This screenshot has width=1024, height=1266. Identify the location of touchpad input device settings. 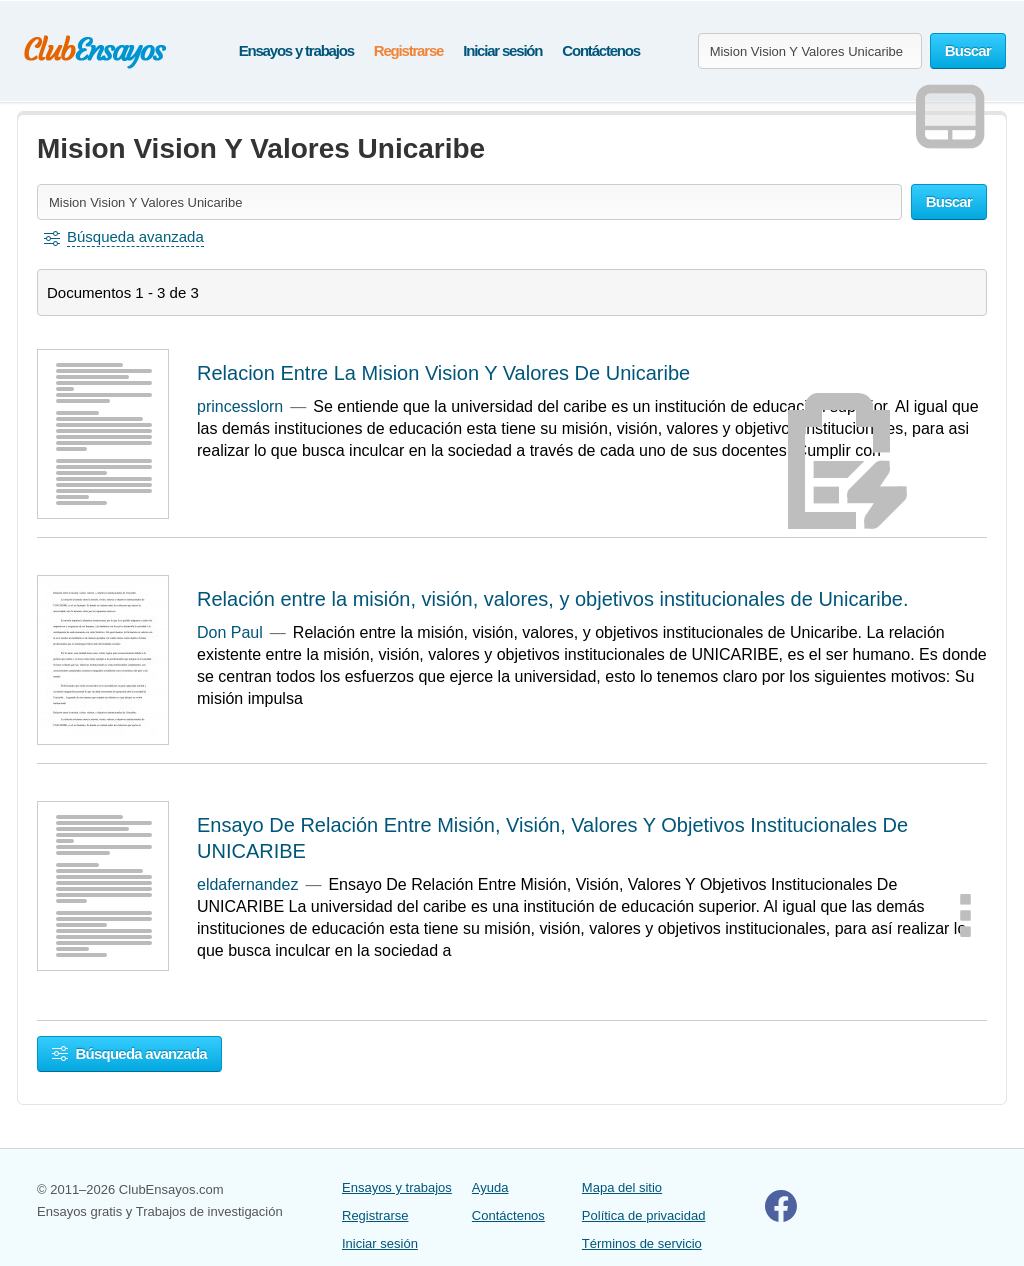
(952, 116).